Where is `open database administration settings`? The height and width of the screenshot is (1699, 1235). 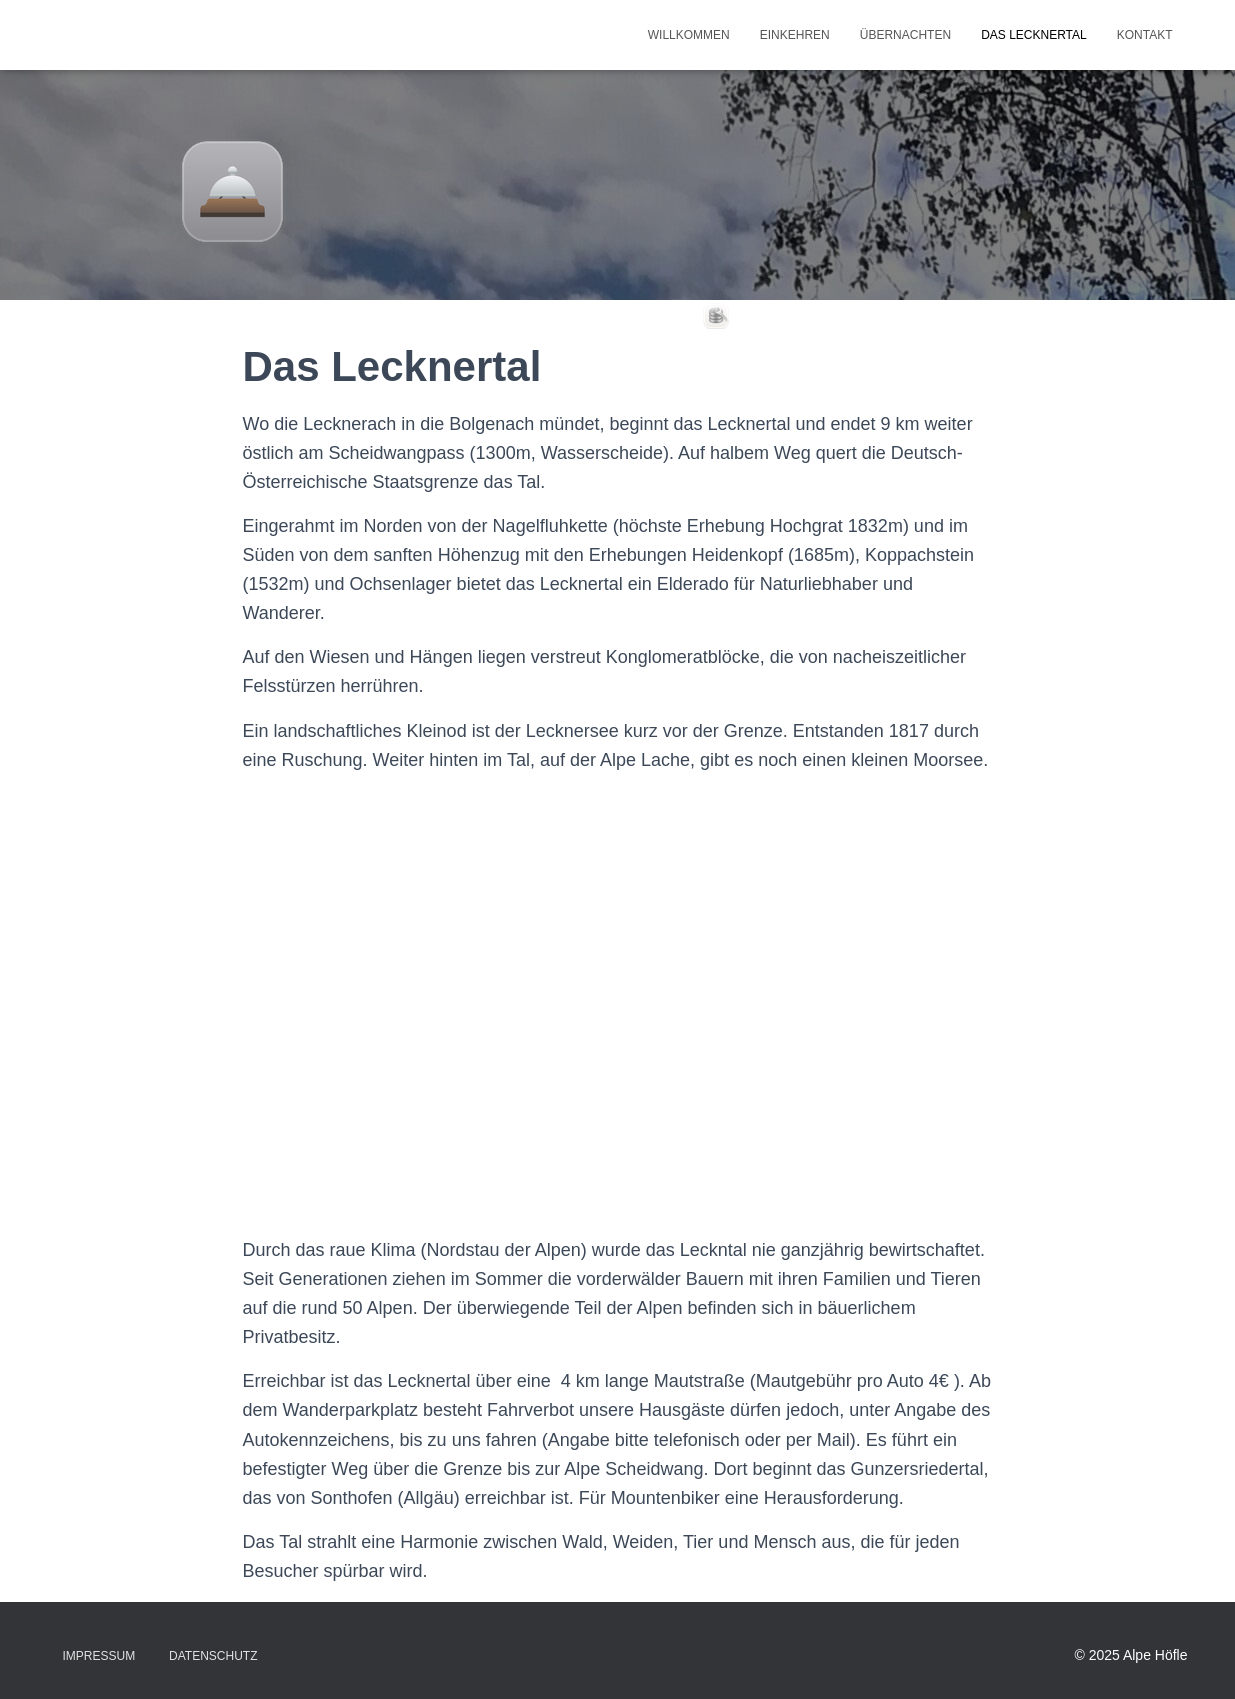 open database administration settings is located at coordinates (716, 316).